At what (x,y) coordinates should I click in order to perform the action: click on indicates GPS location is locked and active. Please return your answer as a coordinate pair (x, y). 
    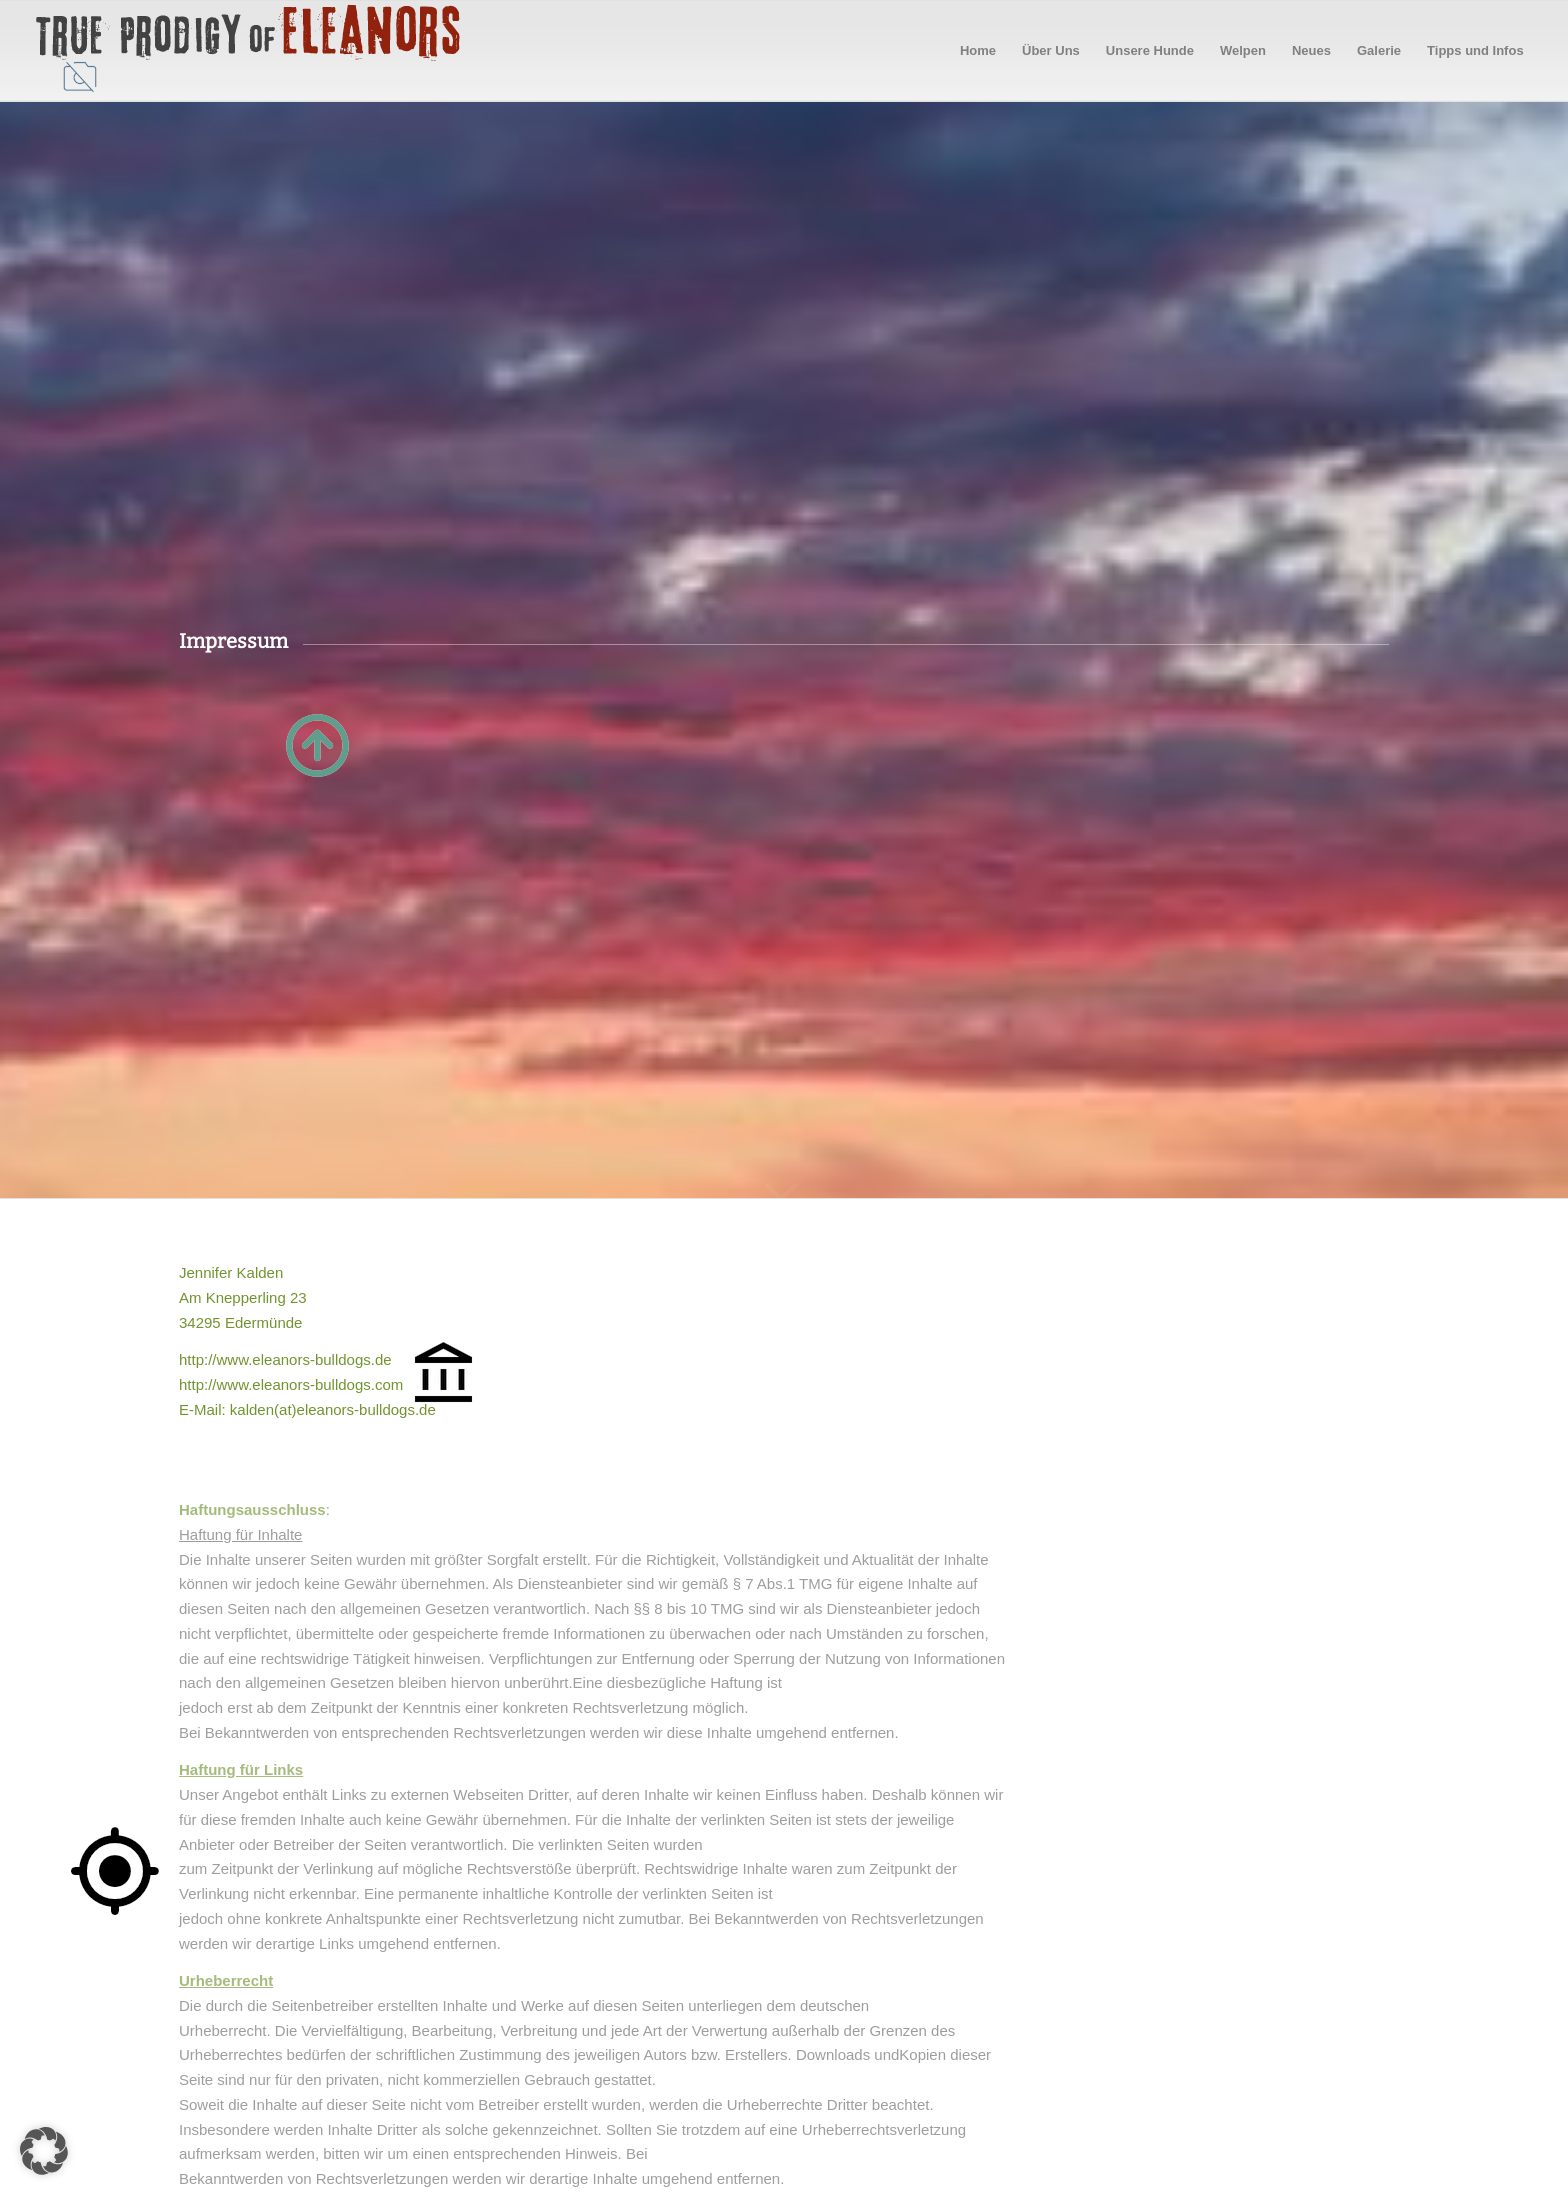
    Looking at the image, I should click on (115, 1871).